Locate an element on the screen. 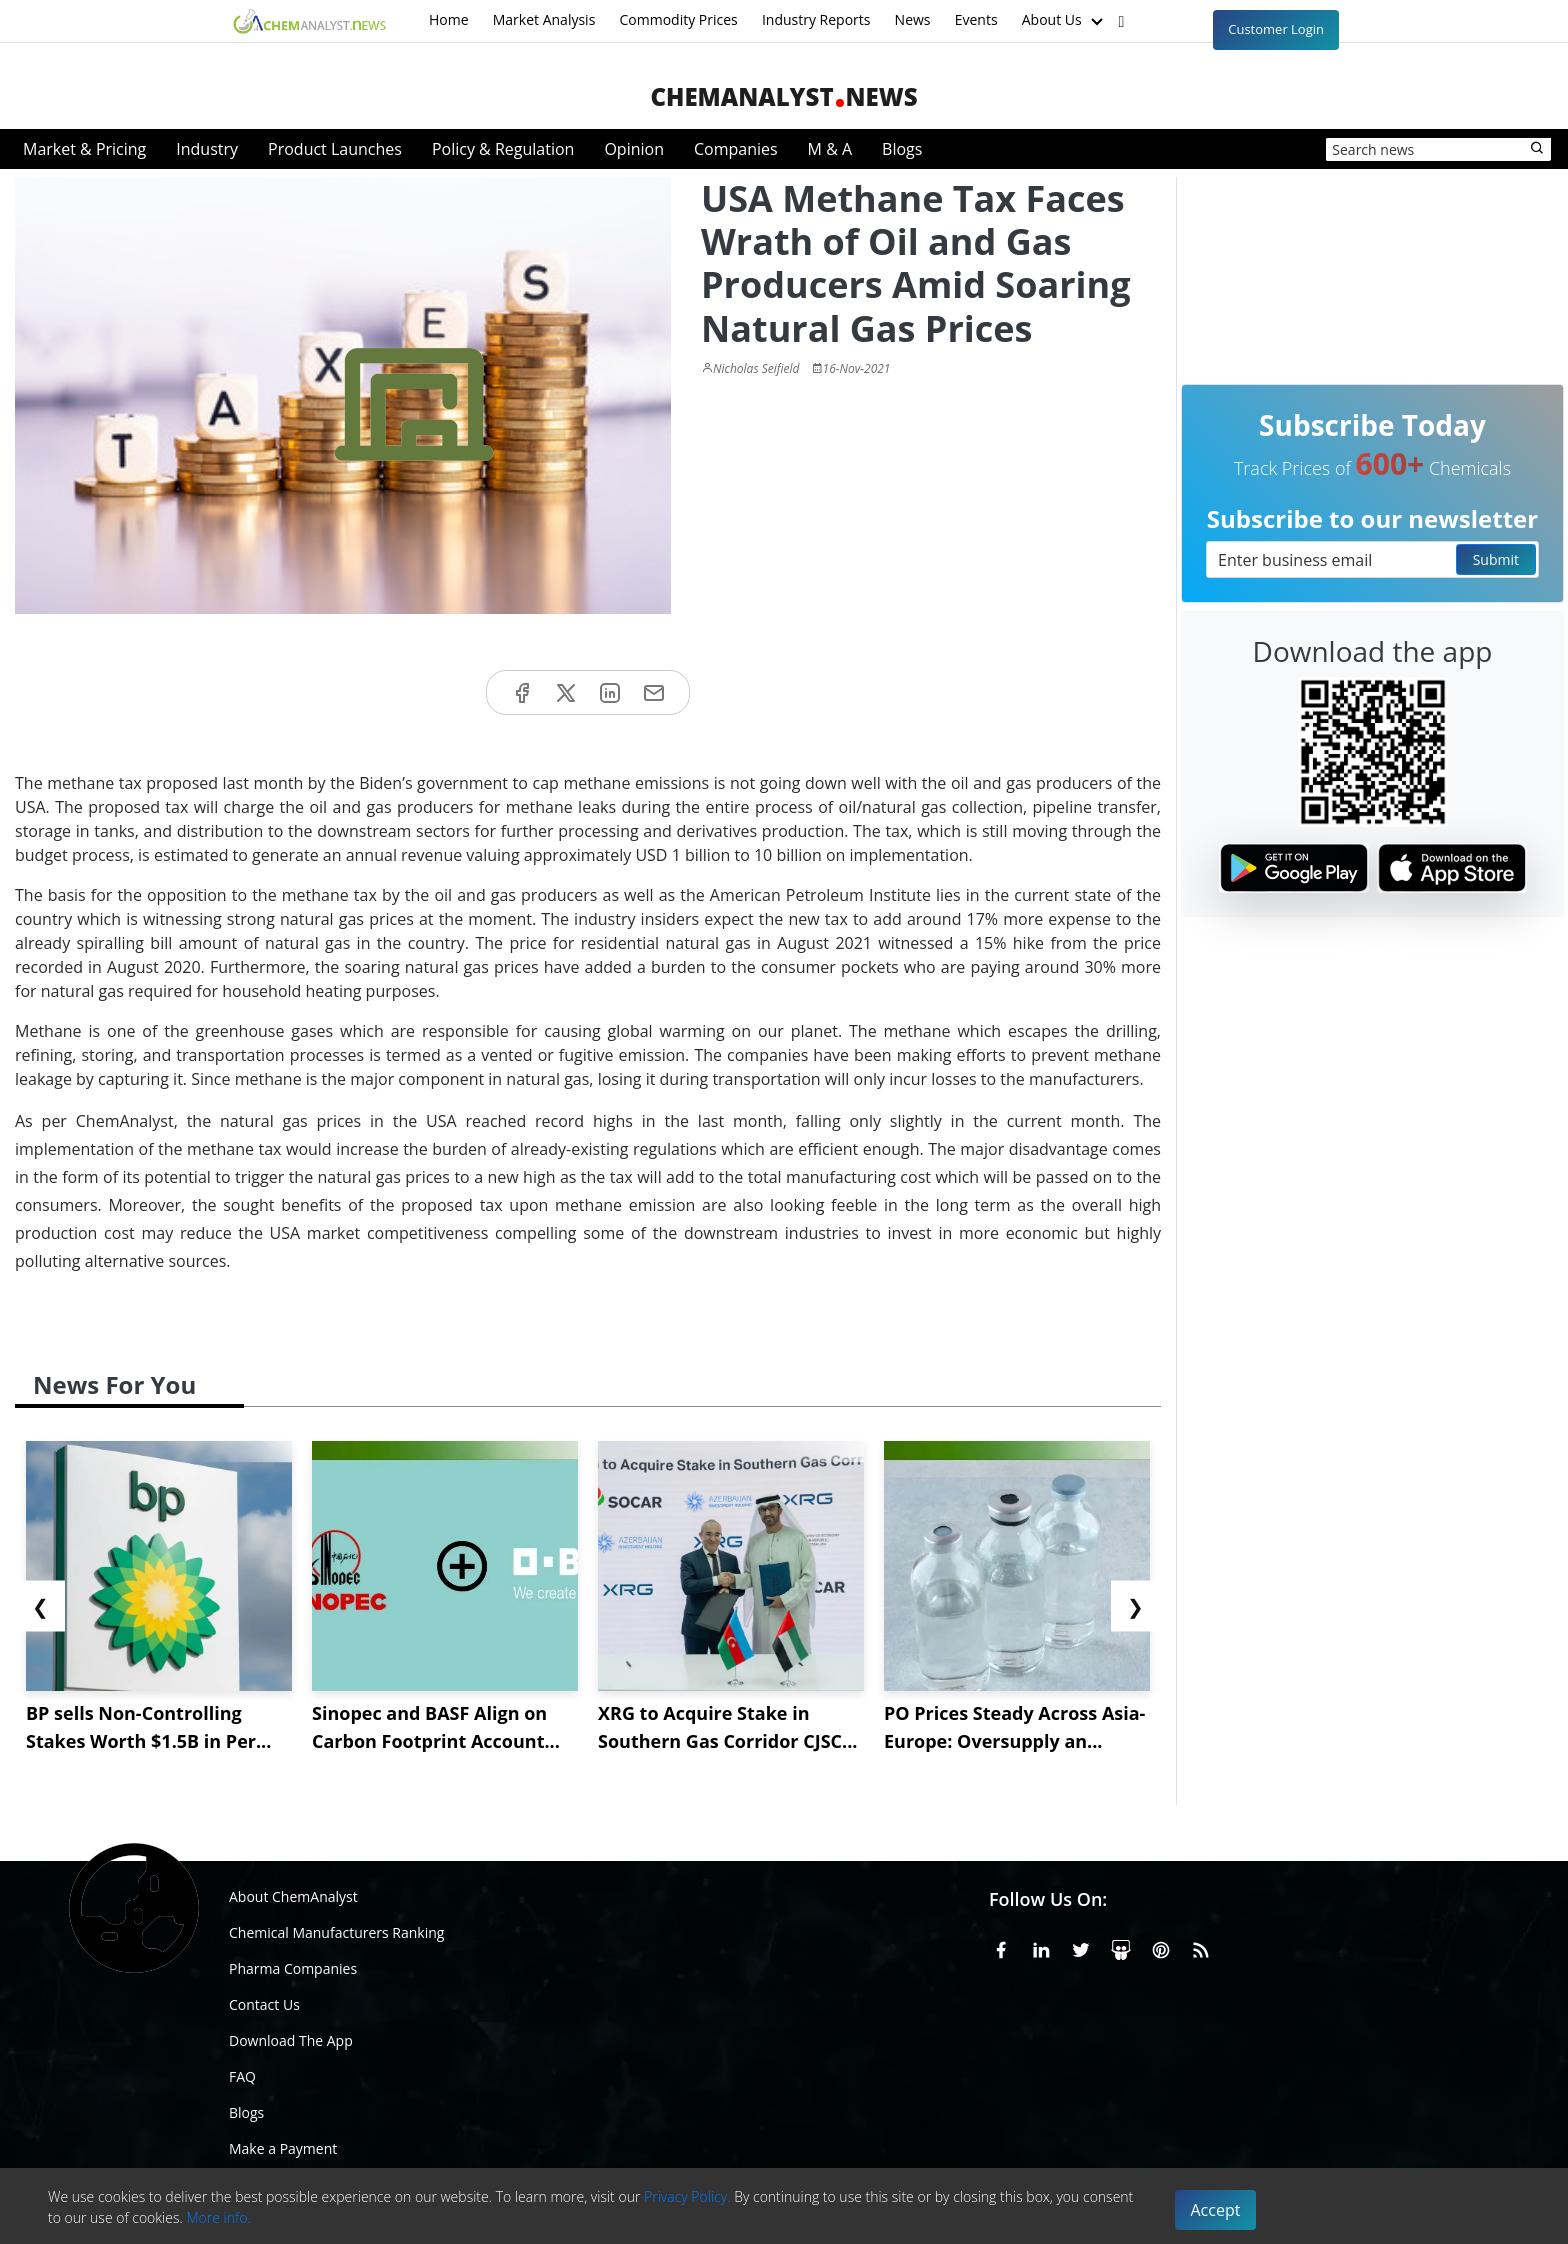  switch to asia region settings is located at coordinates (134, 1908).